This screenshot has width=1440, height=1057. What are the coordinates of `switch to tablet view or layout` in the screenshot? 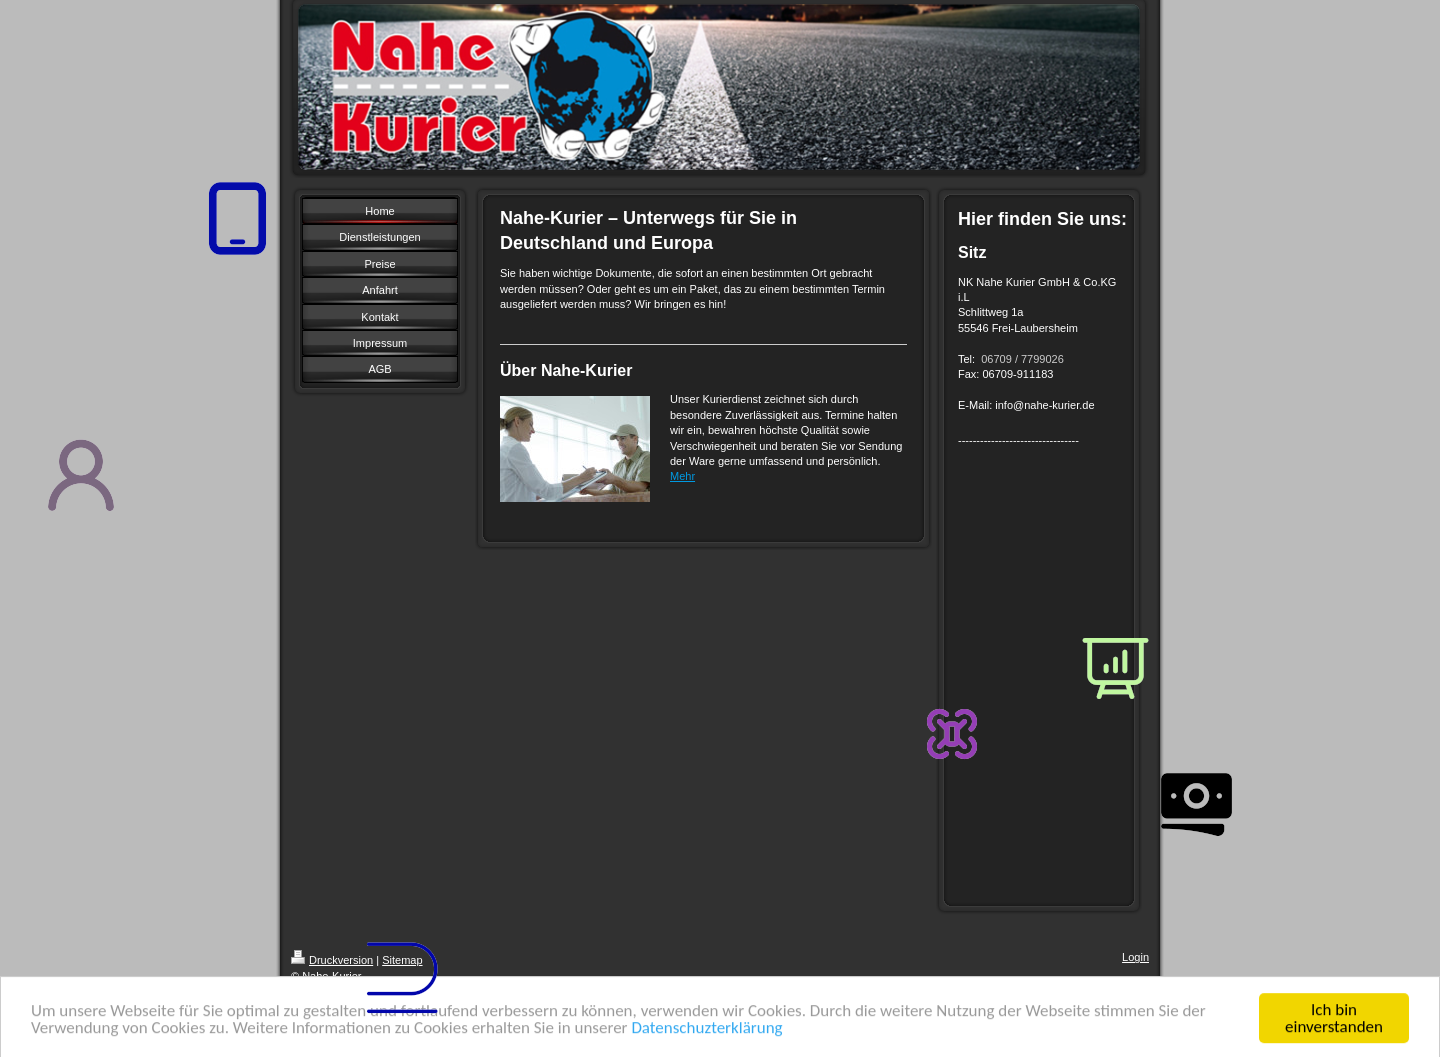 It's located at (237, 218).